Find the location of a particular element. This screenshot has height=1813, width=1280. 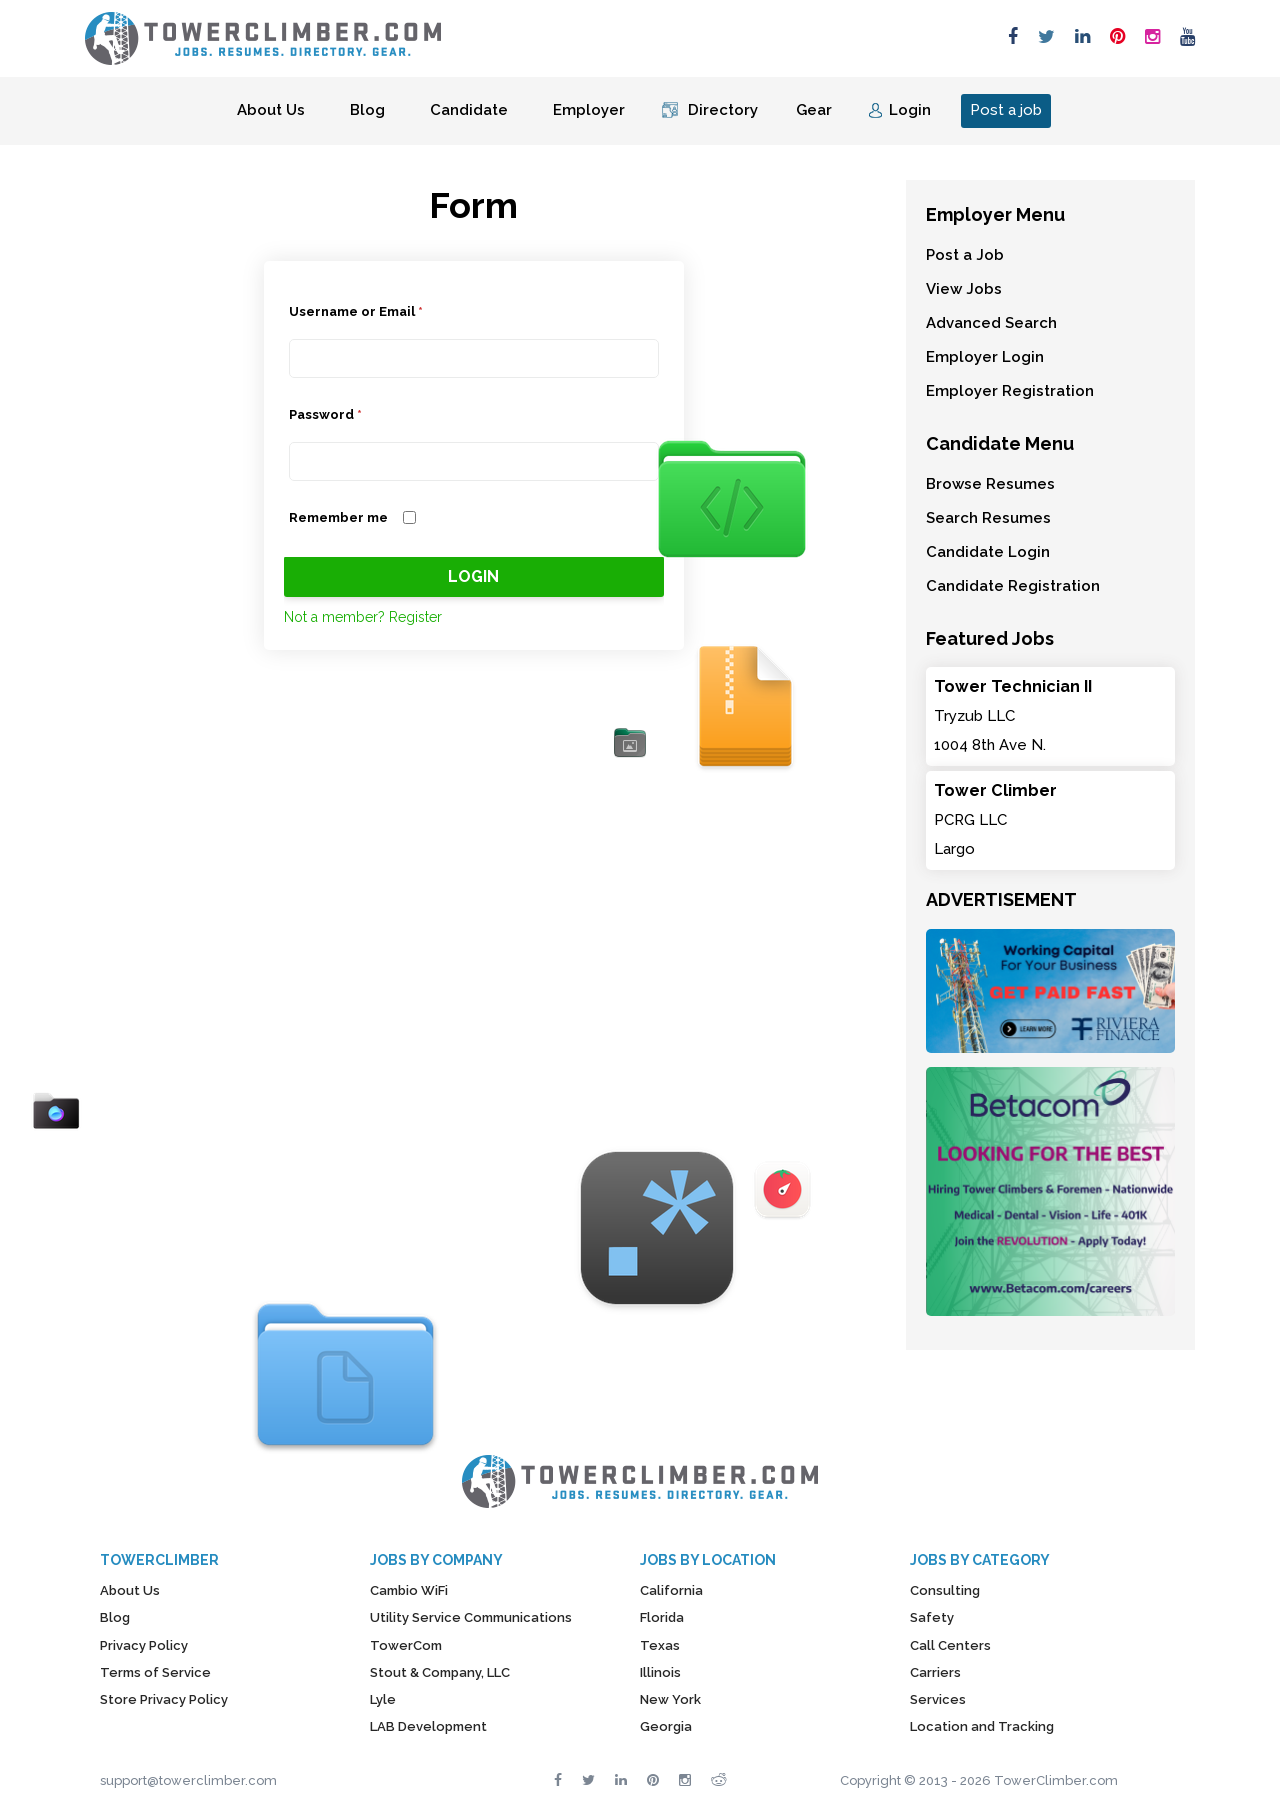

open your code projects folder is located at coordinates (732, 499).